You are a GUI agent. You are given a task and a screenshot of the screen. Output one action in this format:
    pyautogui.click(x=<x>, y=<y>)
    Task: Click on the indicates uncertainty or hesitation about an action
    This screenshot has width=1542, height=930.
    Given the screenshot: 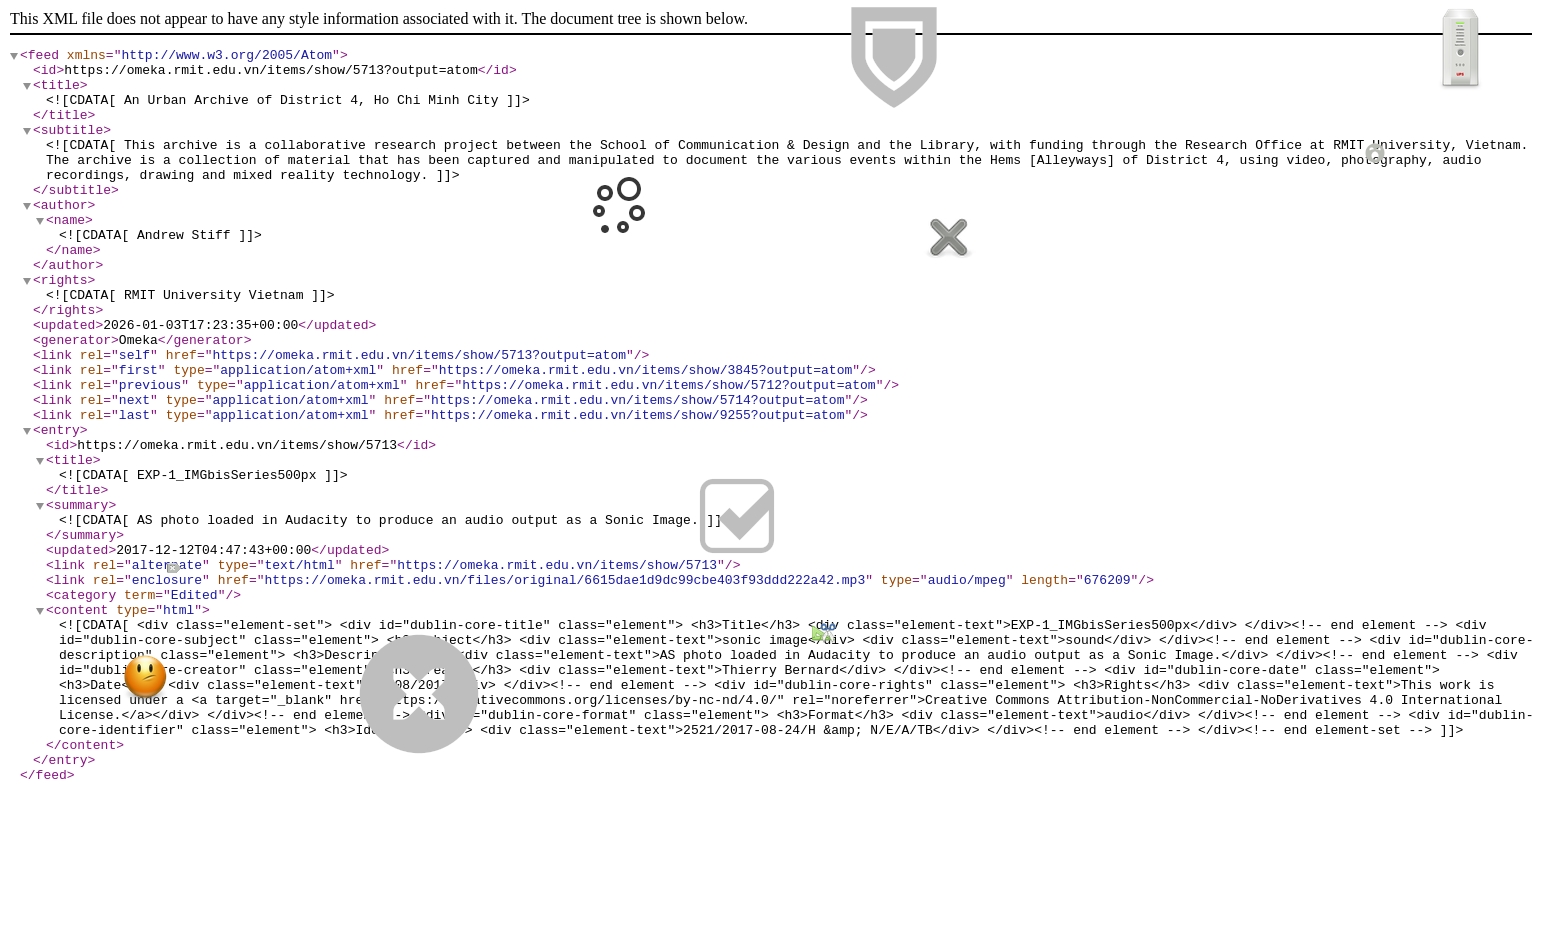 What is the action you would take?
    pyautogui.click(x=145, y=678)
    